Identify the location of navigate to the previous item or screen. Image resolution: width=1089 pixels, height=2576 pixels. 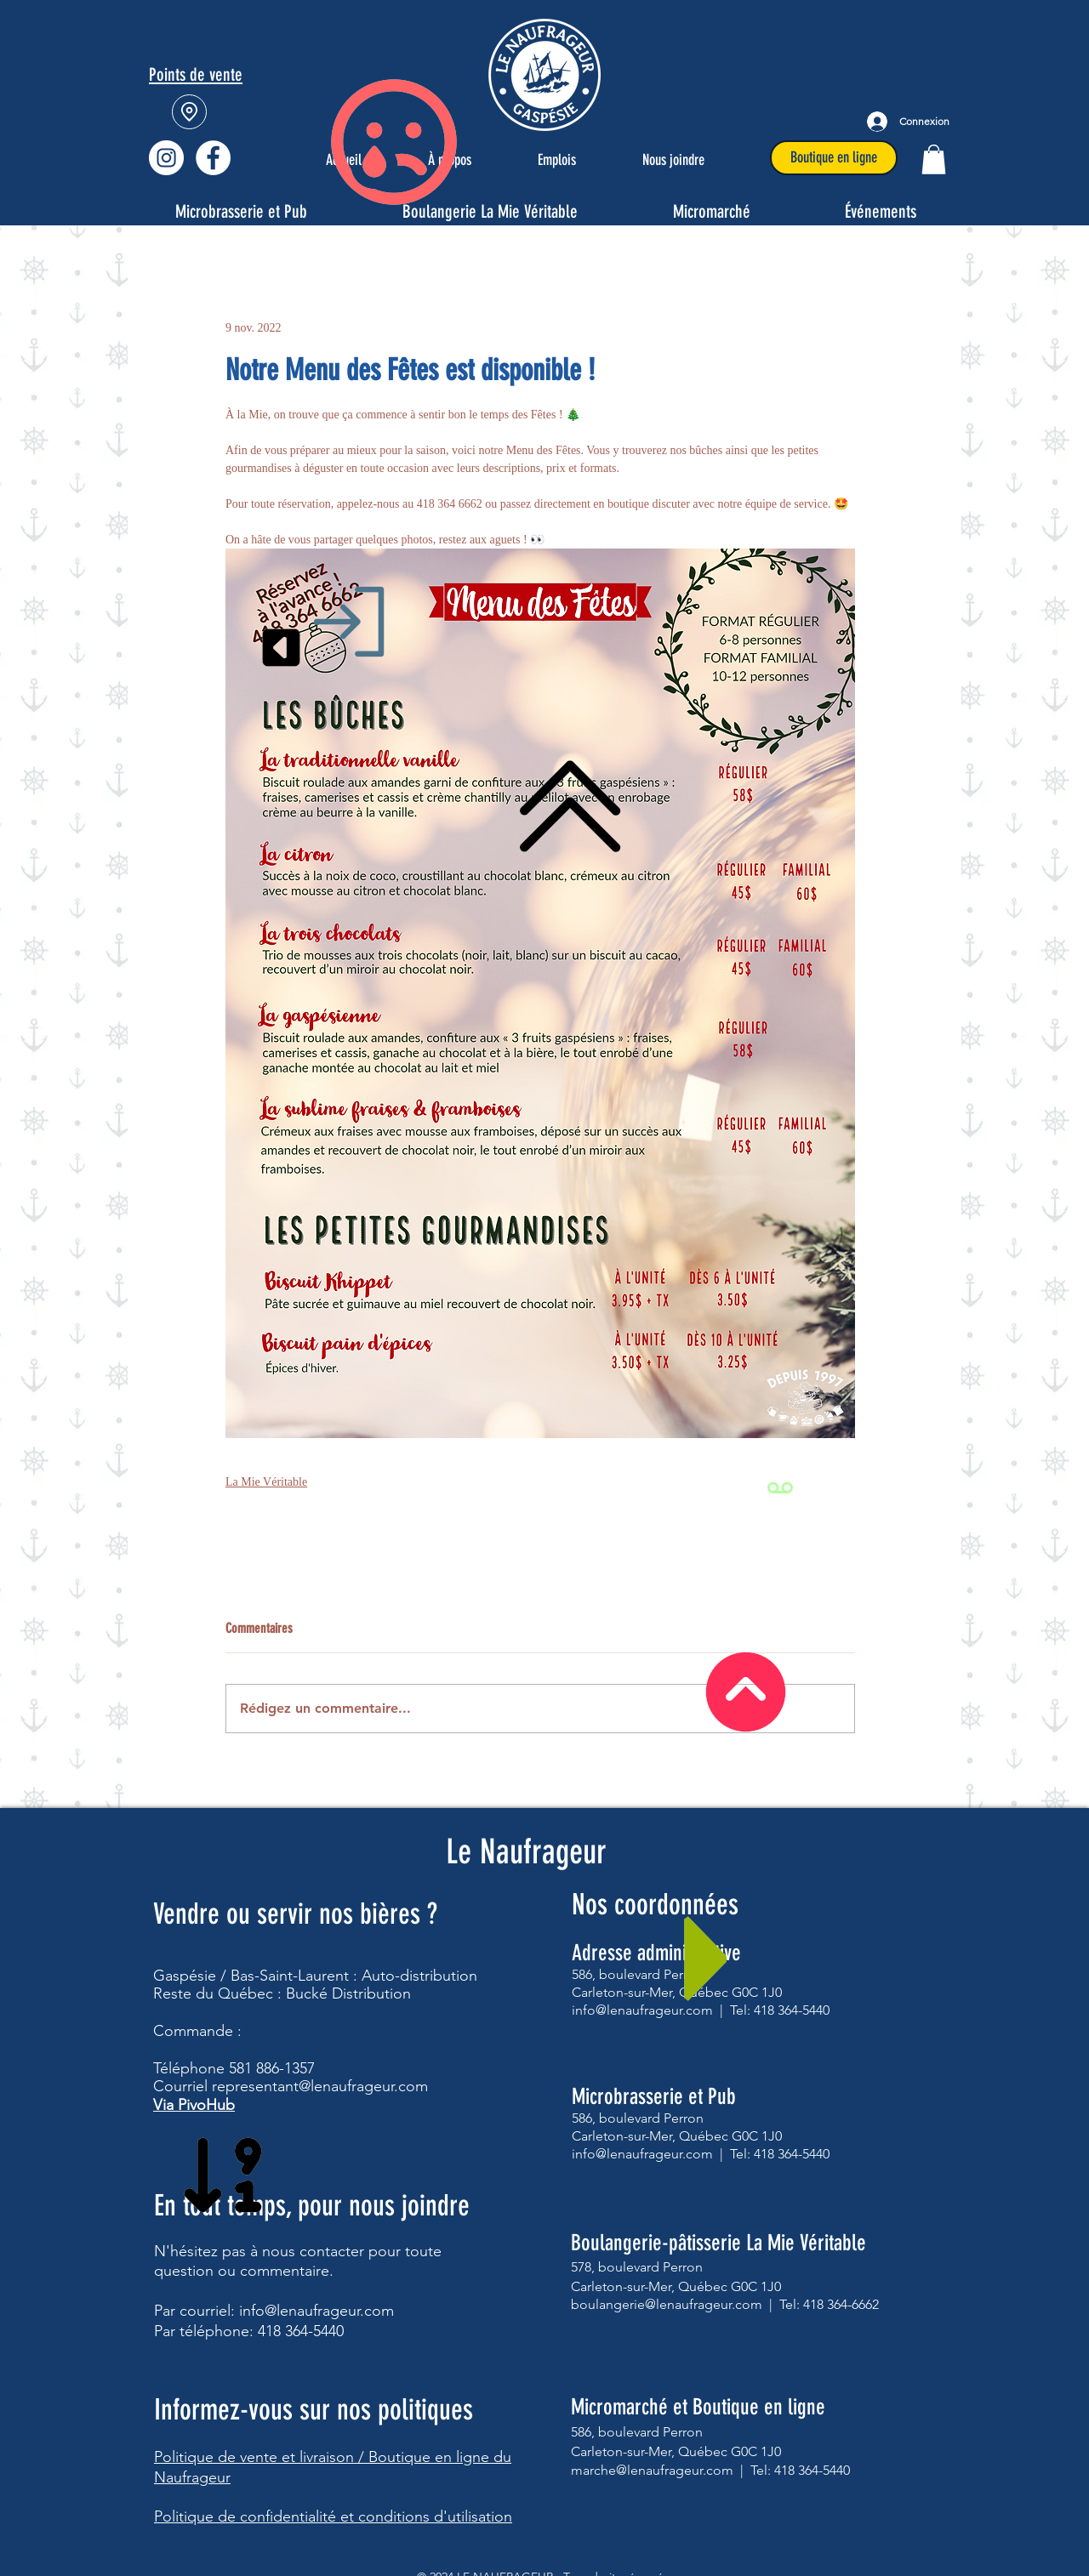
(281, 647).